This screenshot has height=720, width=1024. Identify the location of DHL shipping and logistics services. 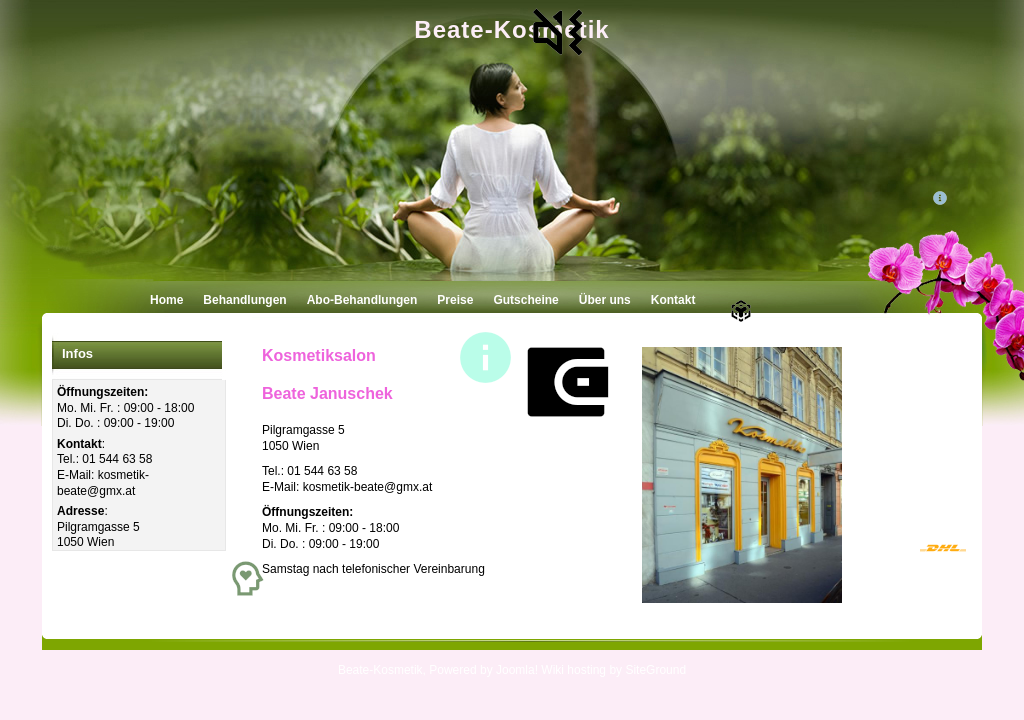
(943, 548).